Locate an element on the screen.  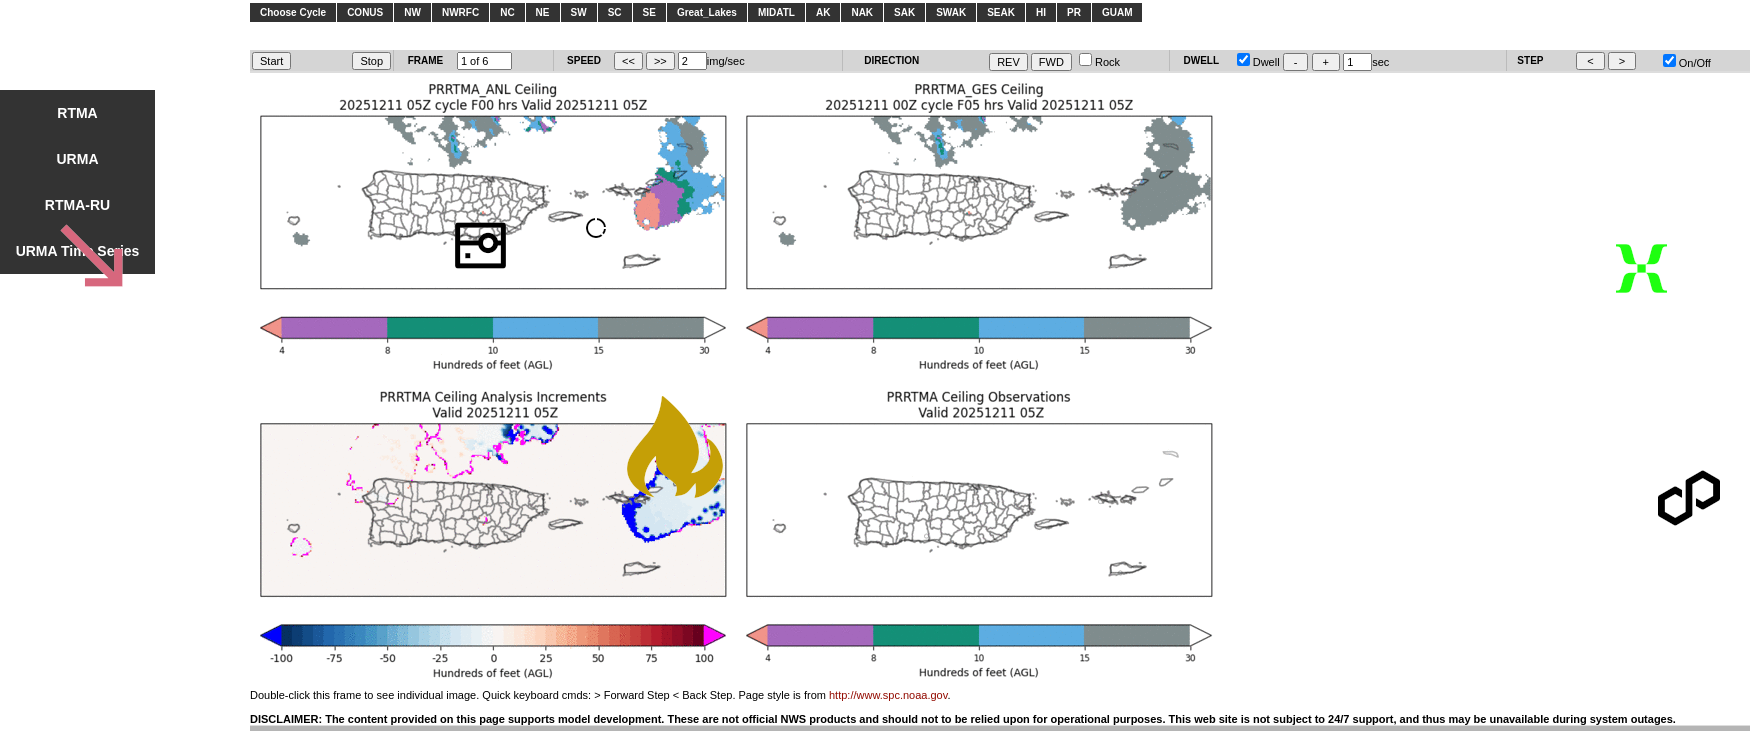
polygon blockchain network logo is located at coordinates (1689, 498).